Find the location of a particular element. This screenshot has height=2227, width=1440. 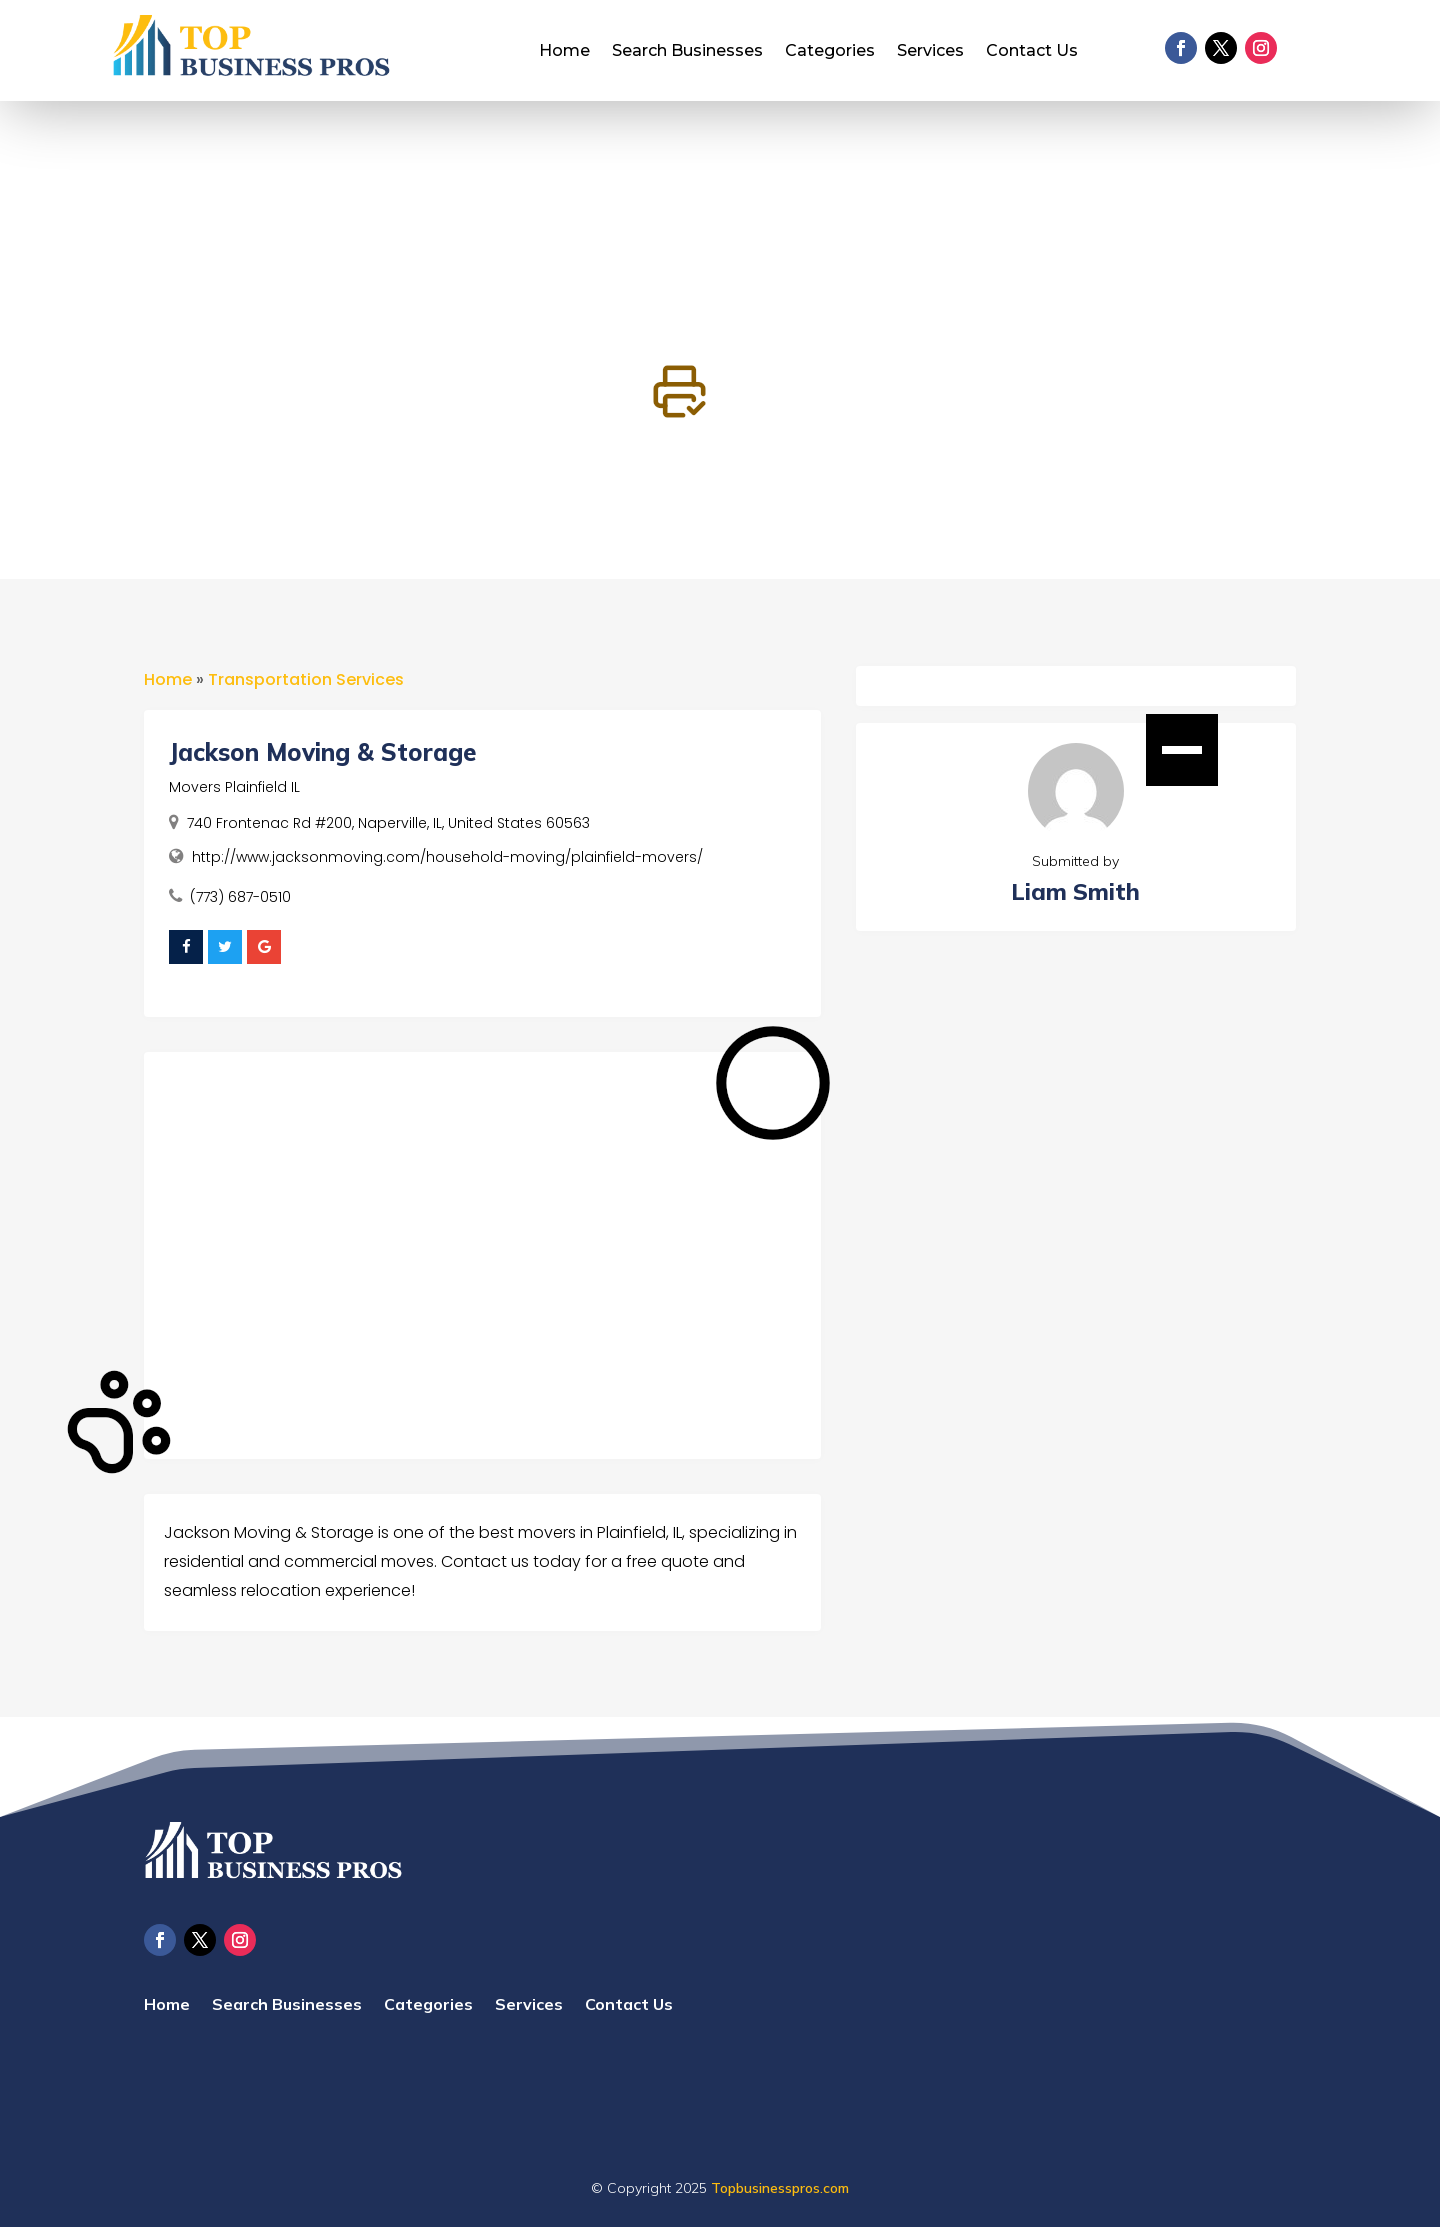

indicates partial selection in a group of items is located at coordinates (1182, 750).